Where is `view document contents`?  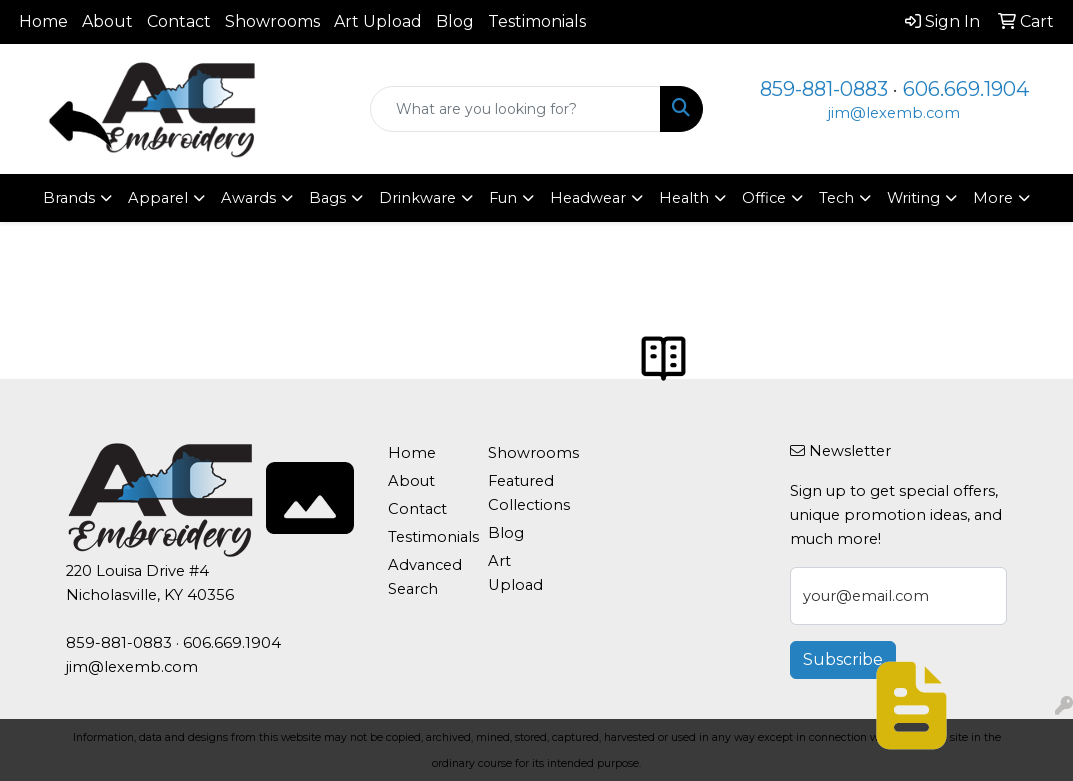
view document contents is located at coordinates (911, 705).